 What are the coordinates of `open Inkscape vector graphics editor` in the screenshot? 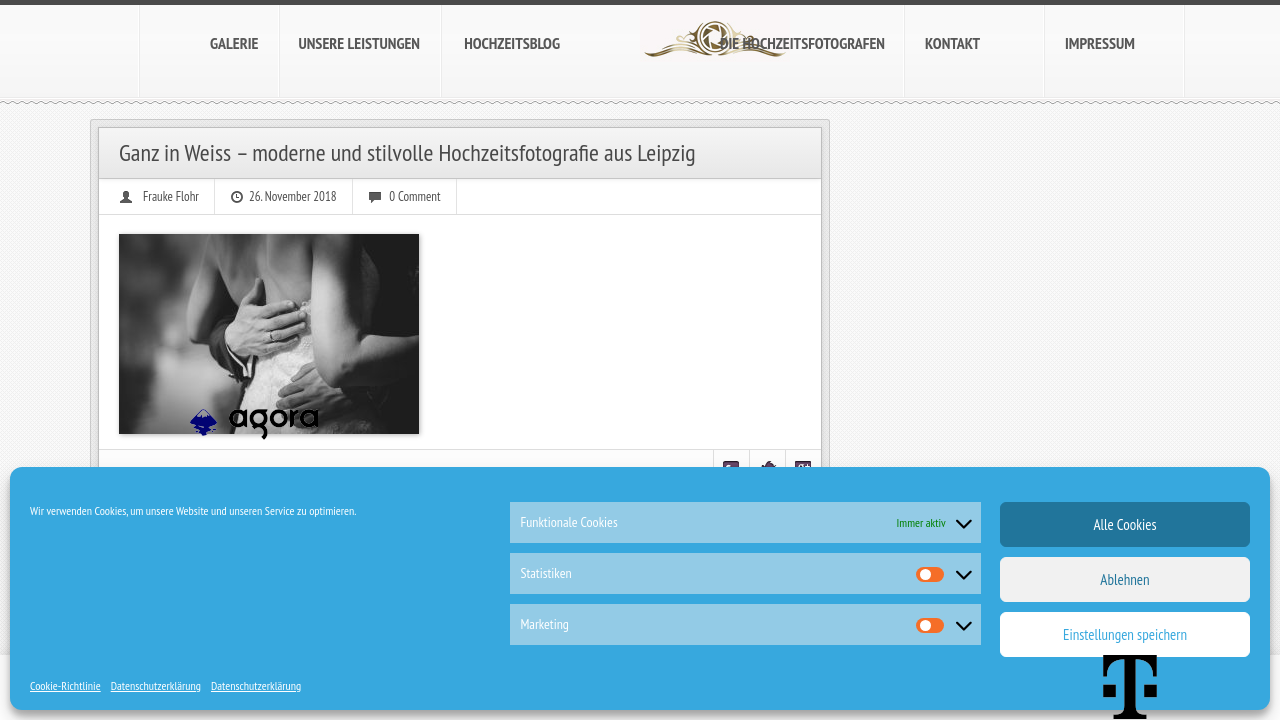 It's located at (203, 422).